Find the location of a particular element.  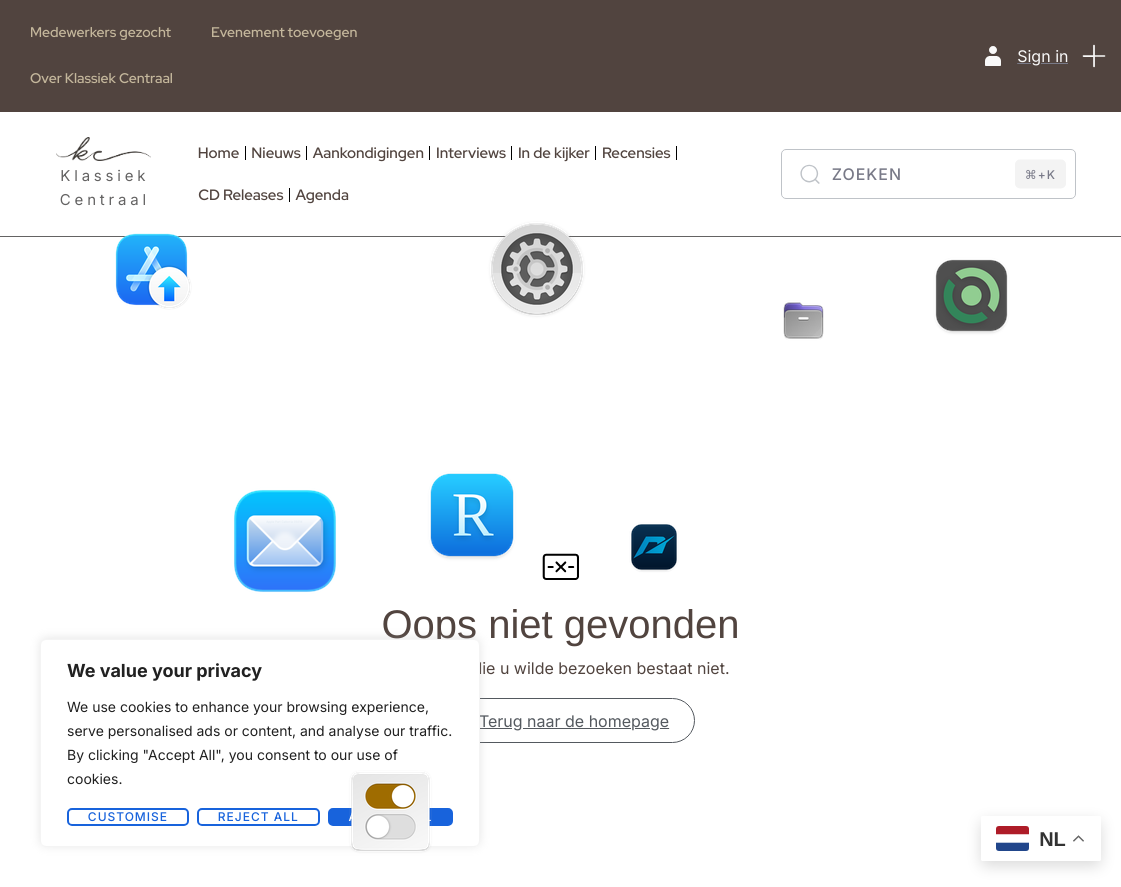

open RStudio application is located at coordinates (472, 515).